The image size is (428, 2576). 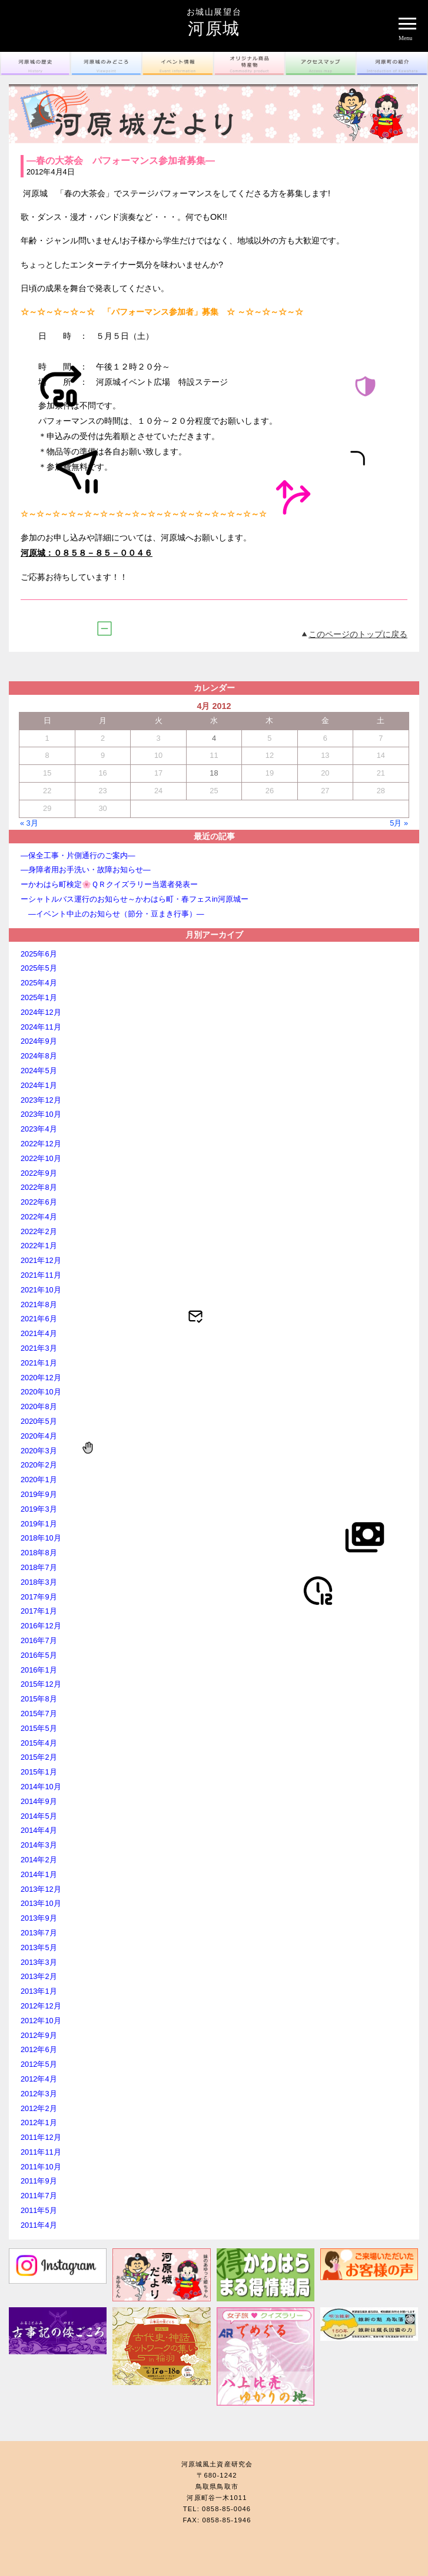 I want to click on take the exit or turn right ahead, so click(x=293, y=497).